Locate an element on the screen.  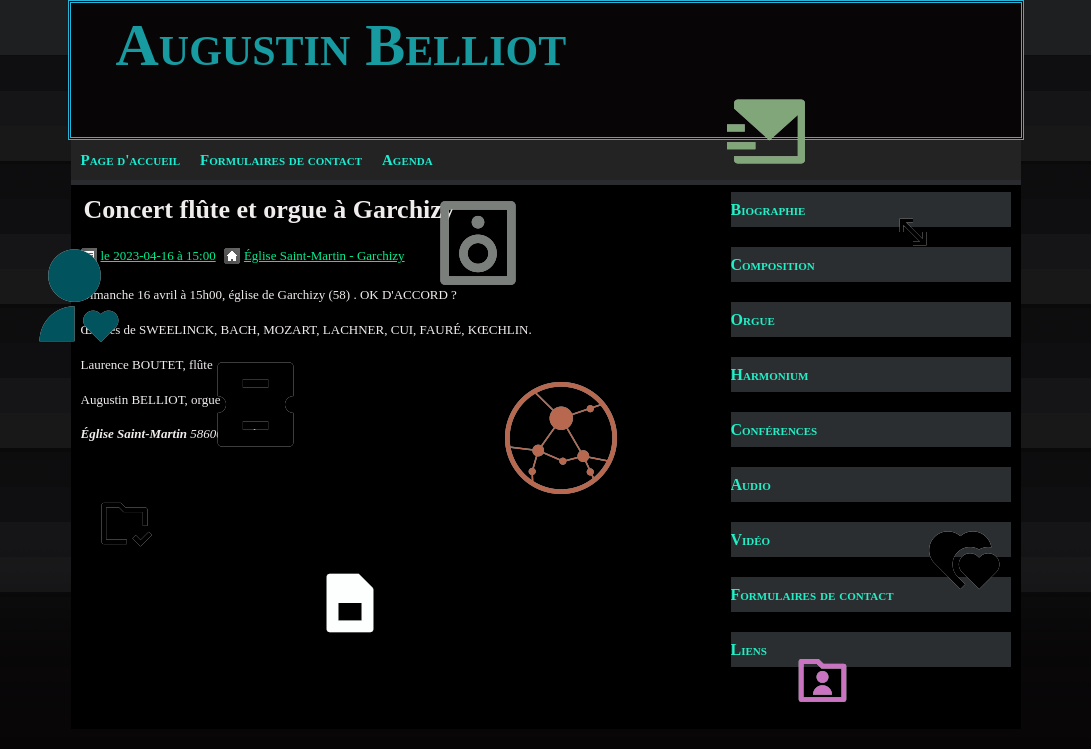
add to favorites or liked items is located at coordinates (963, 559).